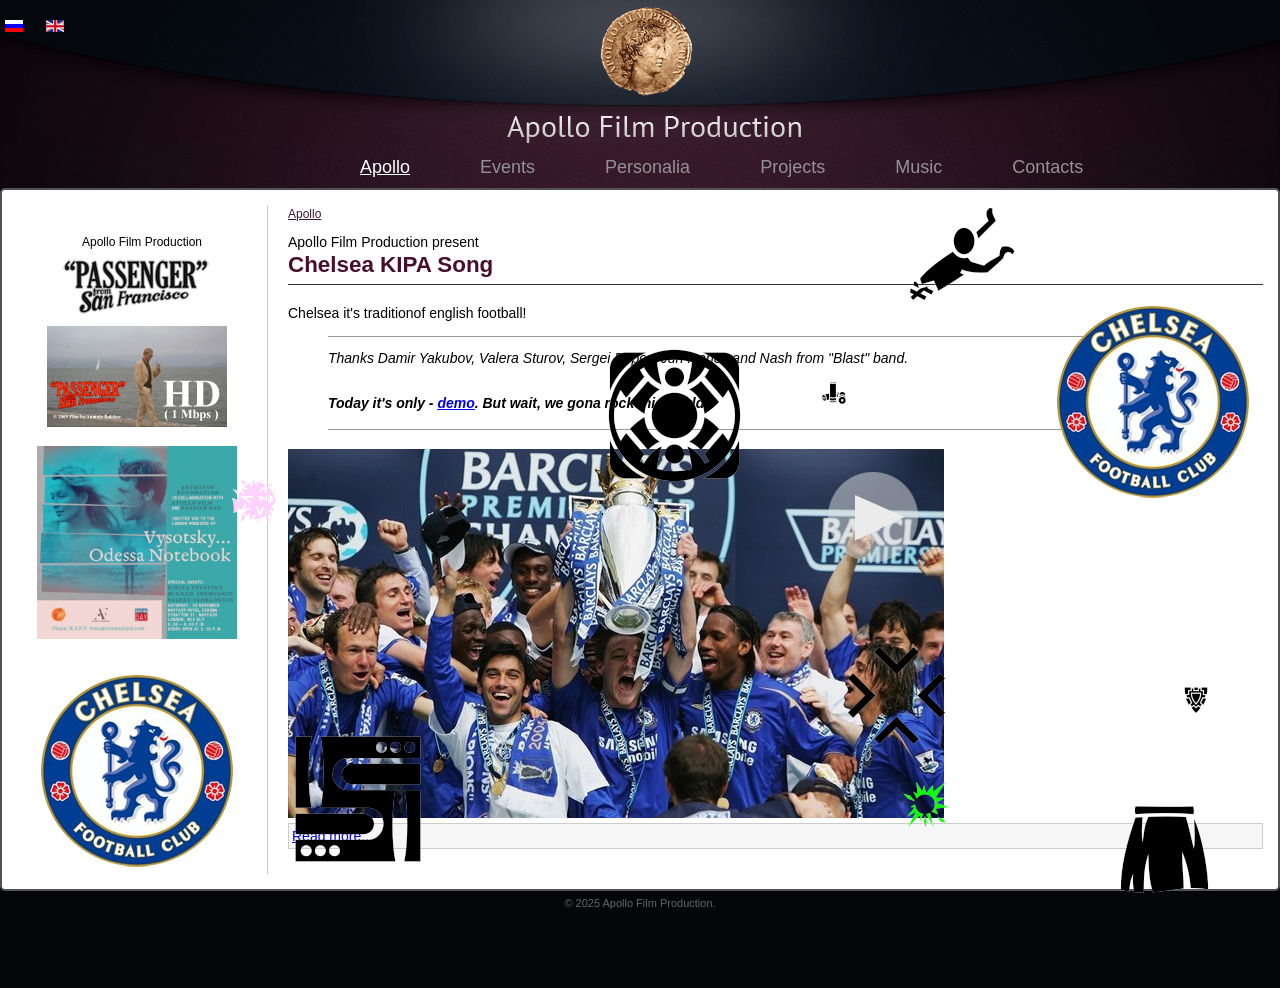 The height and width of the screenshot is (988, 1280). I want to click on select shotgun ammo type, so click(834, 393).